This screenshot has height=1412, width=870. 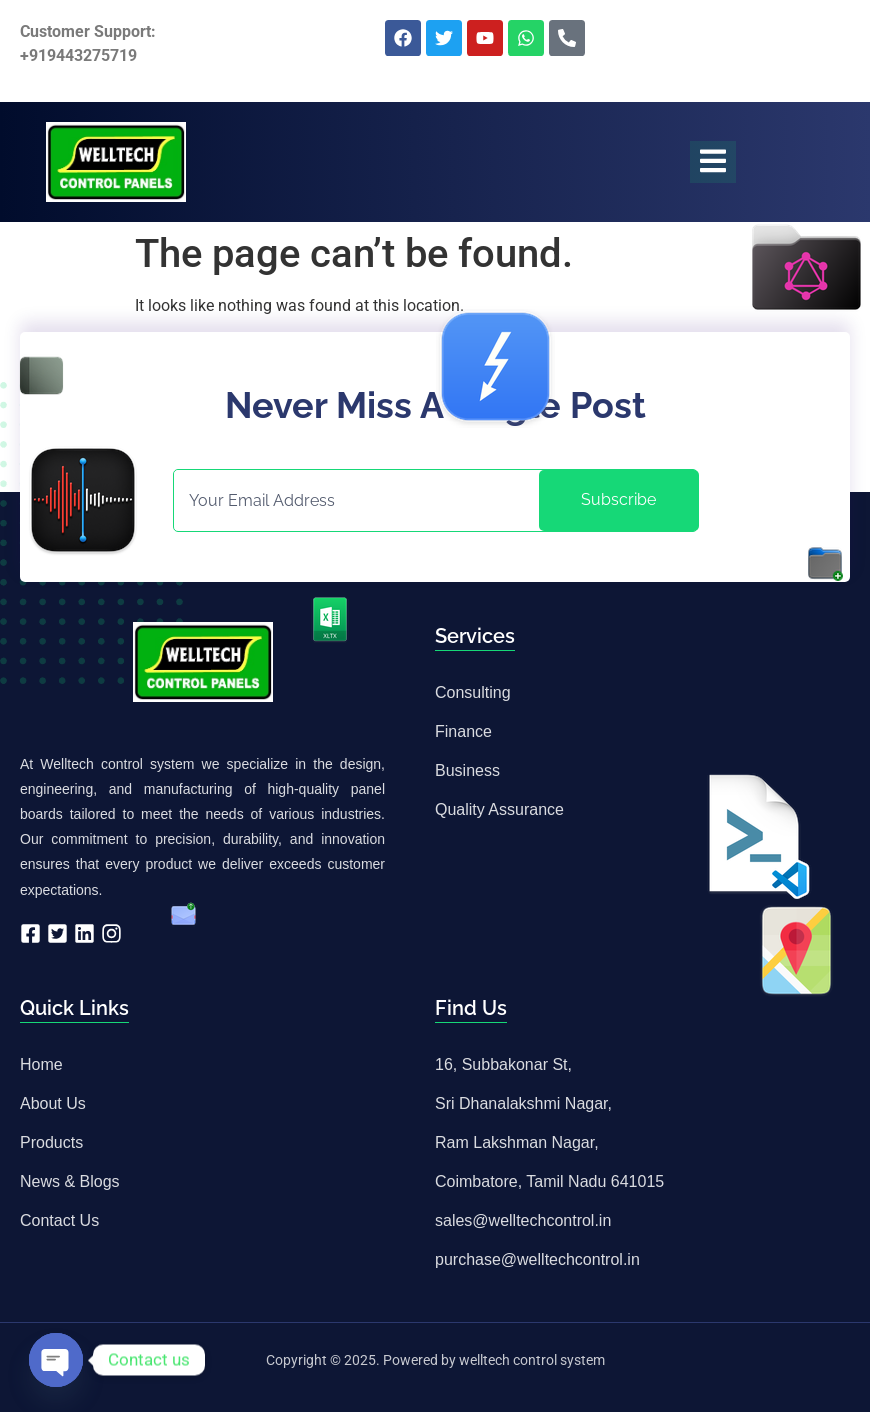 I want to click on open folder containing GraphQL project files, so click(x=806, y=270).